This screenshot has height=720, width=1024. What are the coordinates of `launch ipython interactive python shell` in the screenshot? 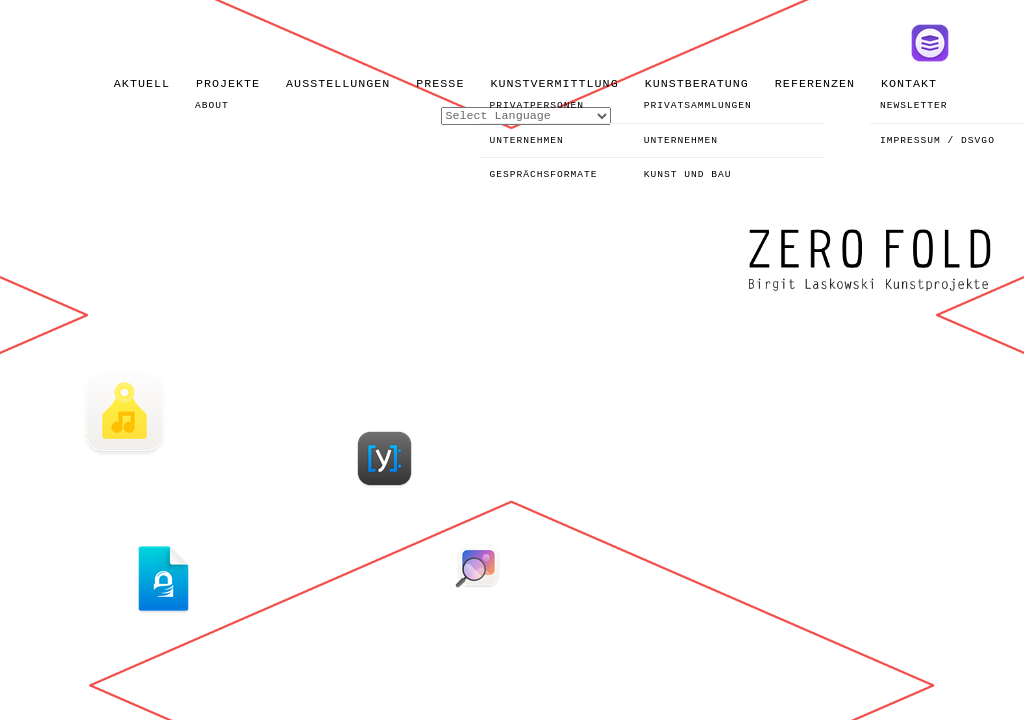 It's located at (384, 458).